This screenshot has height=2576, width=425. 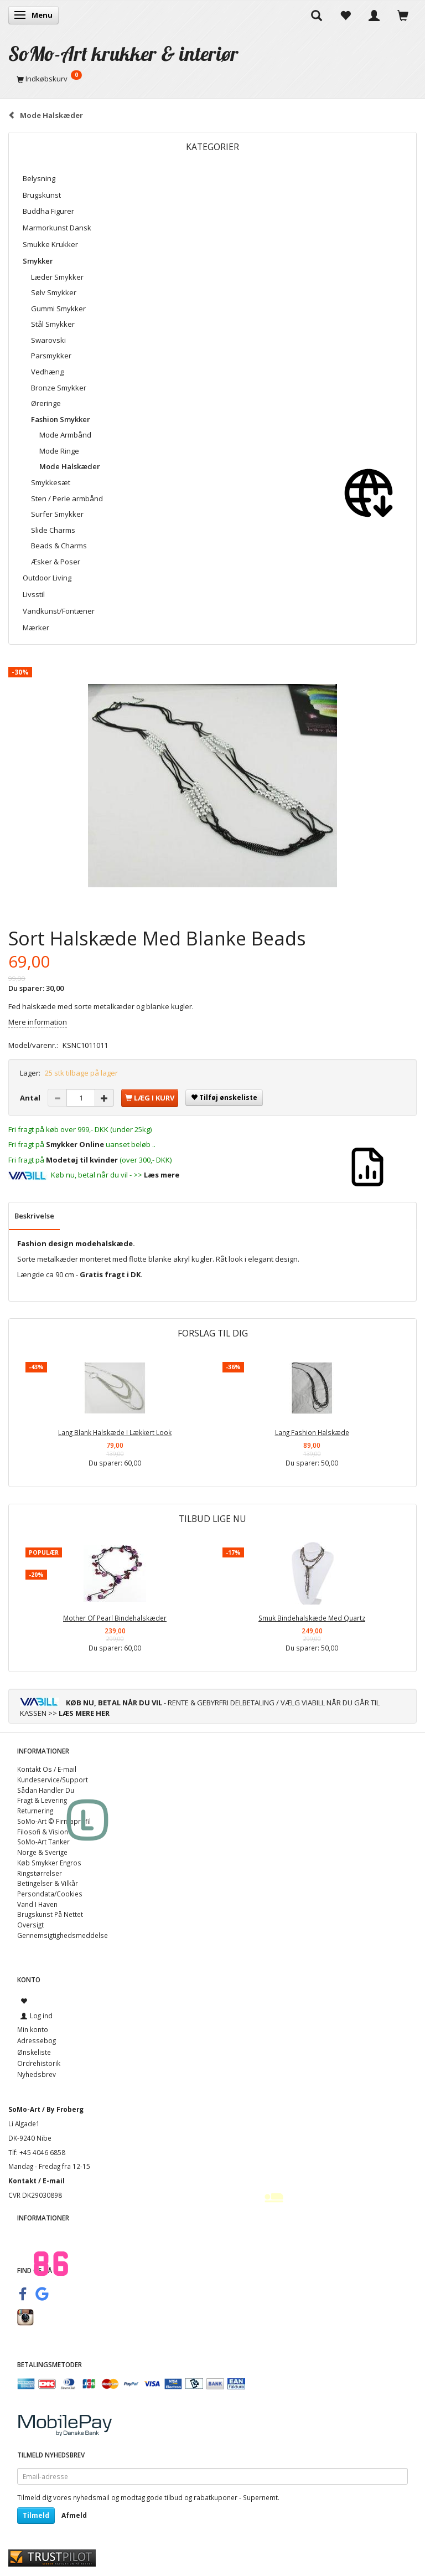 I want to click on displays the number 86 as a label or counter, so click(x=51, y=2264).